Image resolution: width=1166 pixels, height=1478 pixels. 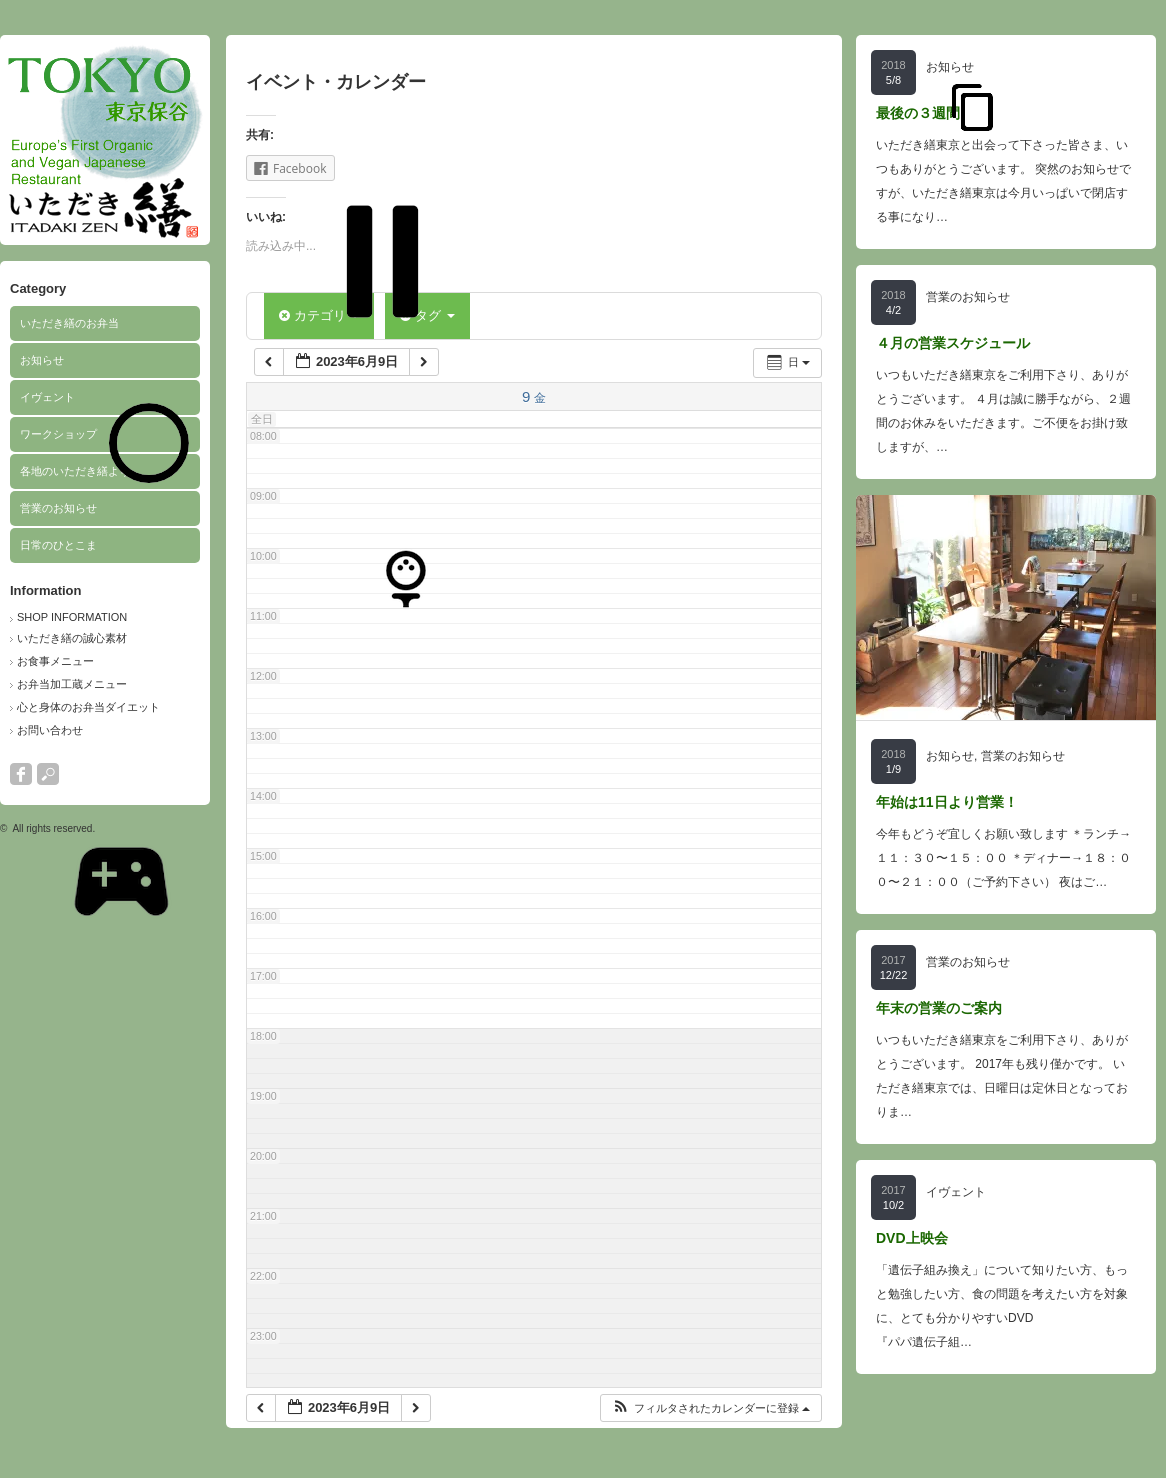 I want to click on access golf scores or tracking, so click(x=406, y=579).